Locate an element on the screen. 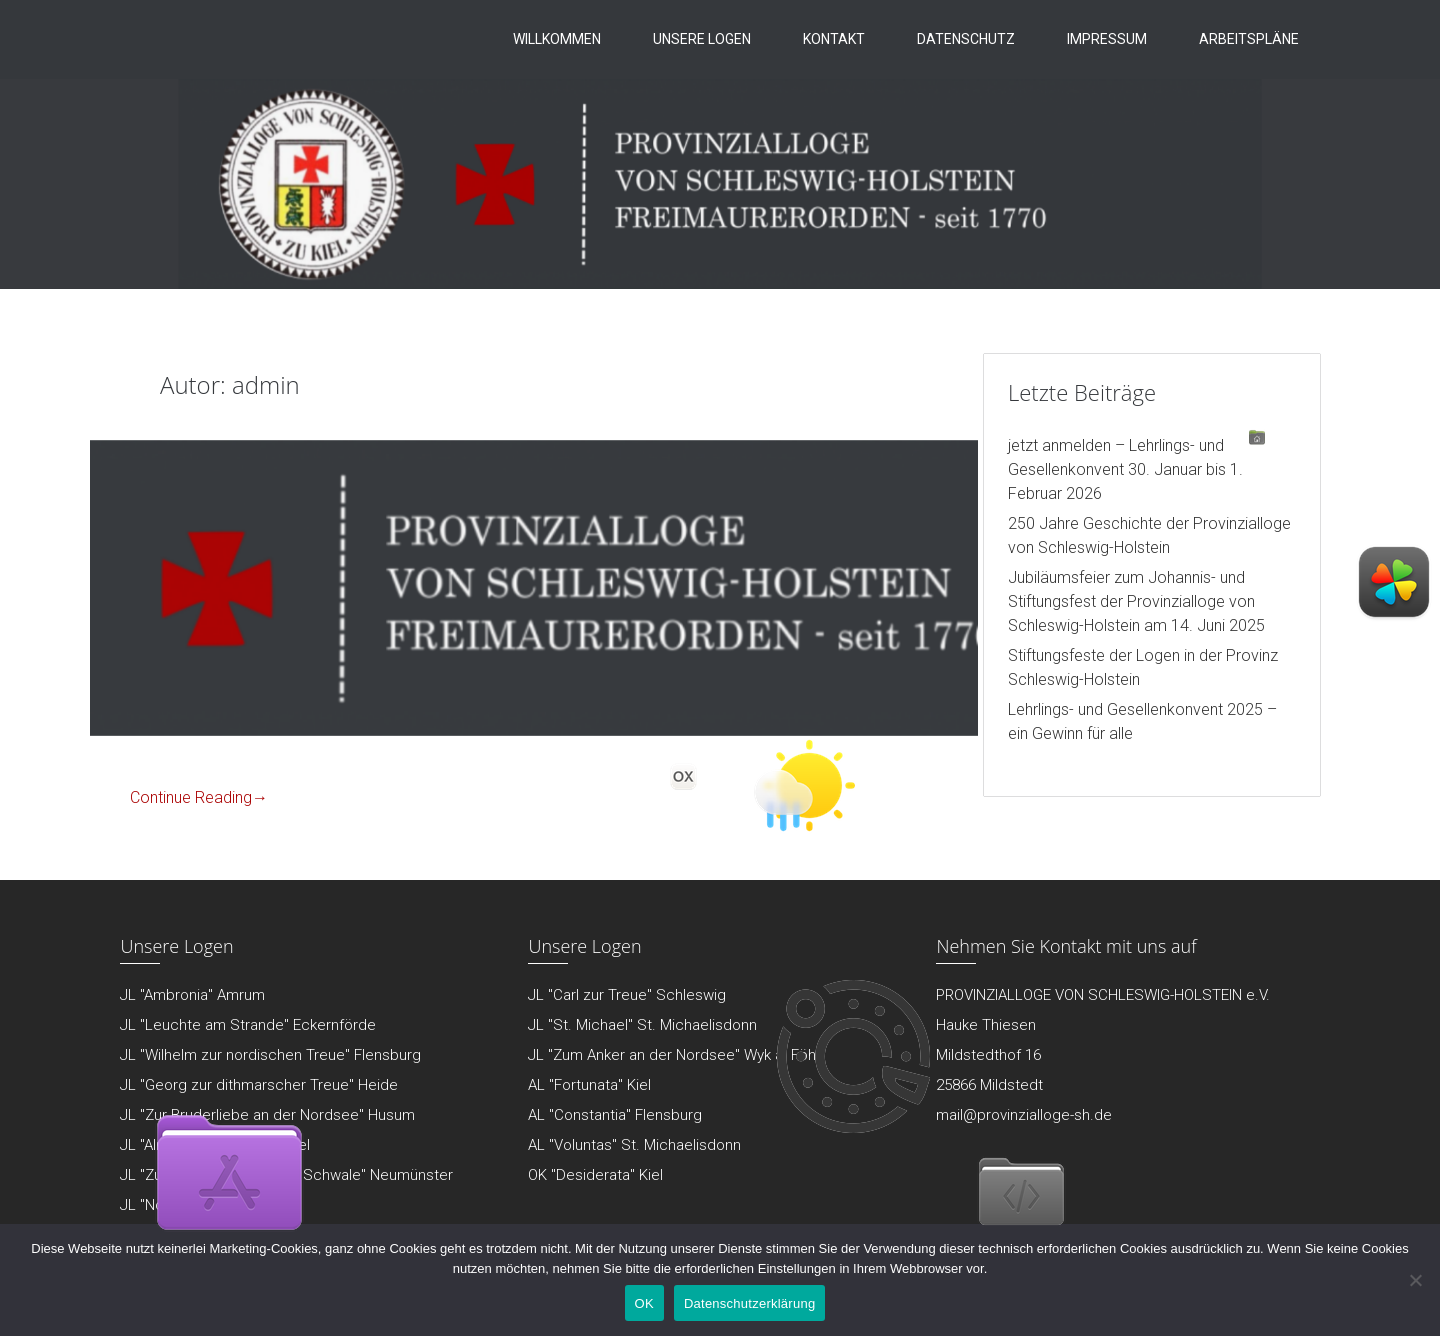  launch playonlinux to run windows applications is located at coordinates (1394, 582).